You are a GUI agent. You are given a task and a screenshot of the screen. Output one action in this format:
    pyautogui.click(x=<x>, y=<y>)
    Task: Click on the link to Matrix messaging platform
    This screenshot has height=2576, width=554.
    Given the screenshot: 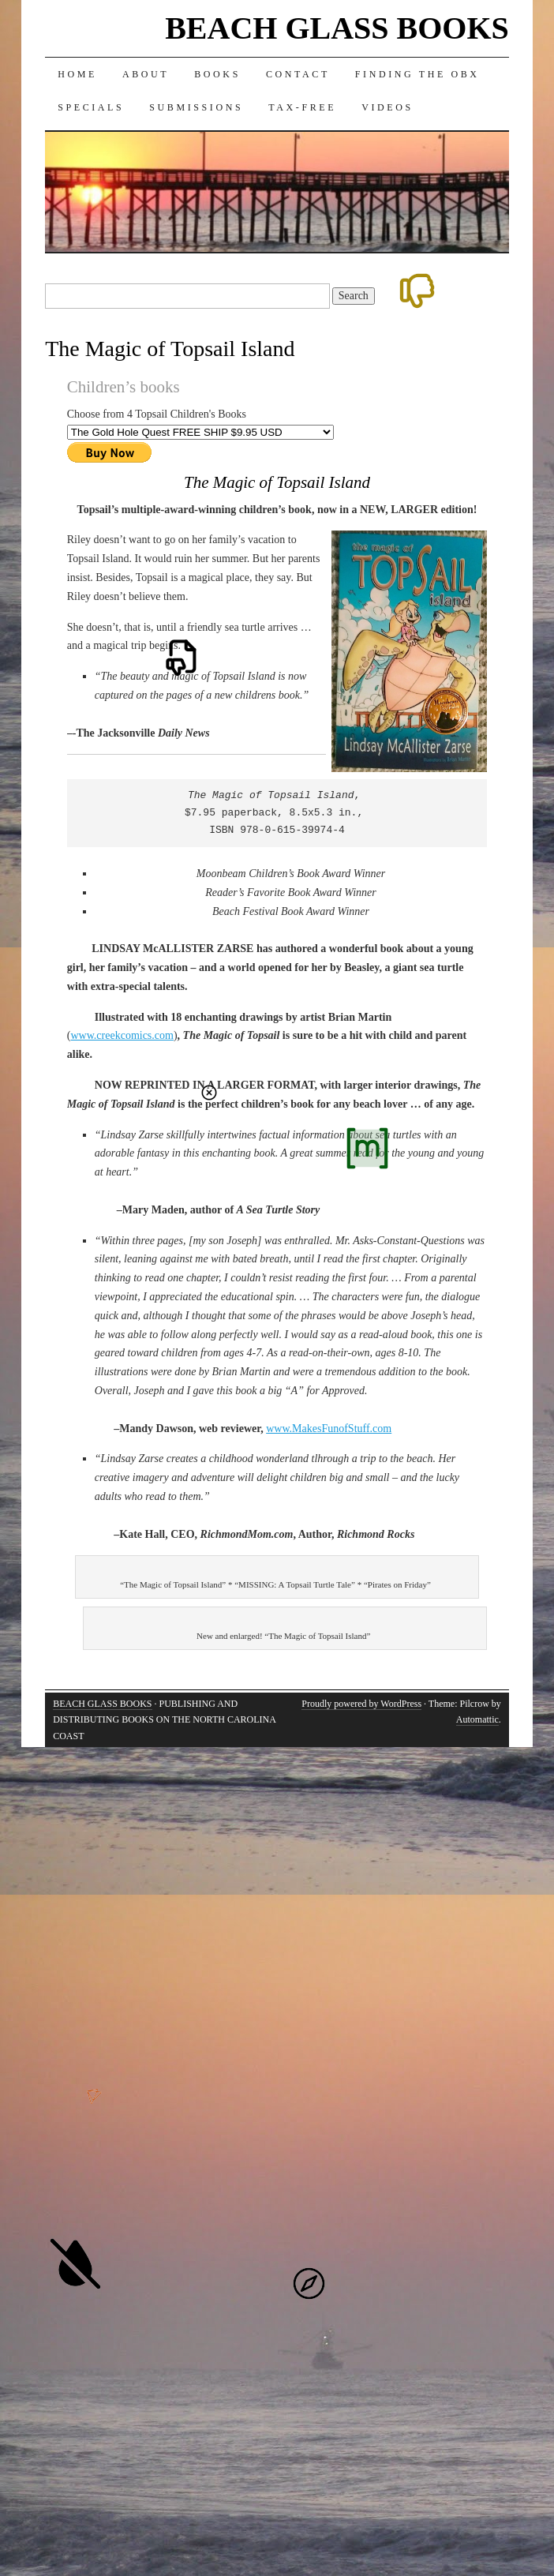 What is the action you would take?
    pyautogui.click(x=367, y=1148)
    